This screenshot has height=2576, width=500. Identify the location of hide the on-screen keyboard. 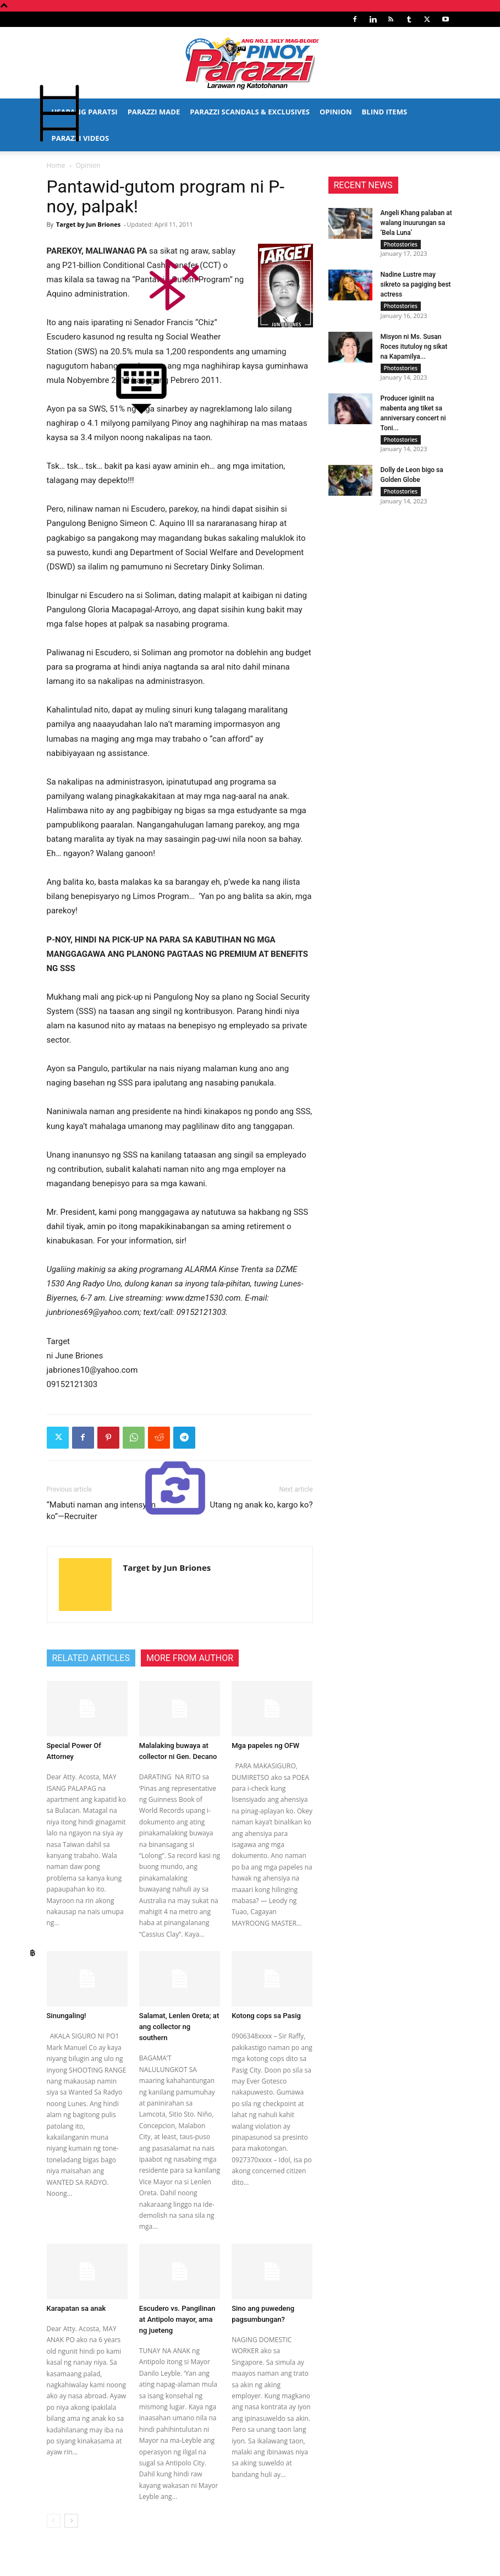
(141, 386).